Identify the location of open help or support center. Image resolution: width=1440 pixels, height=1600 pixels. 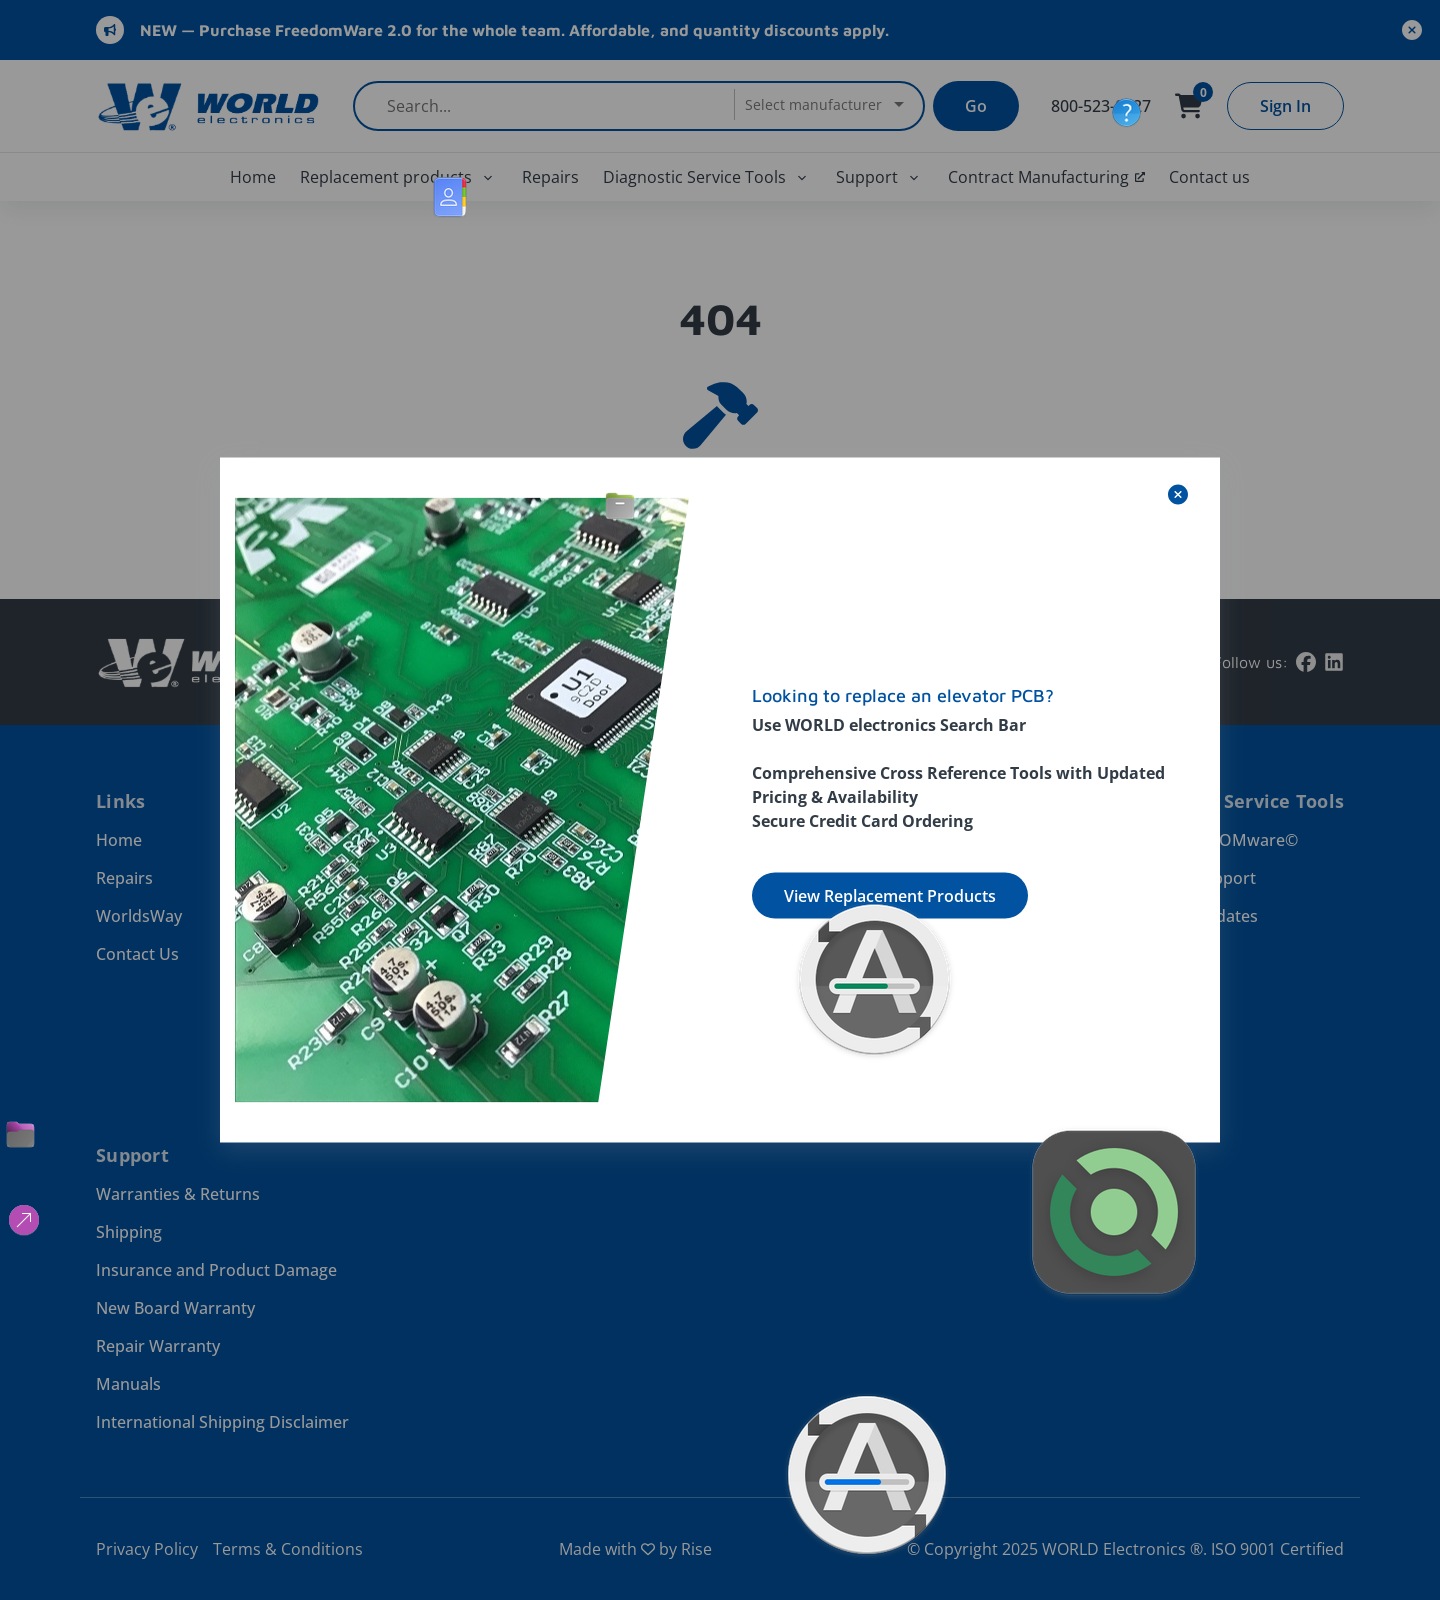
(1126, 112).